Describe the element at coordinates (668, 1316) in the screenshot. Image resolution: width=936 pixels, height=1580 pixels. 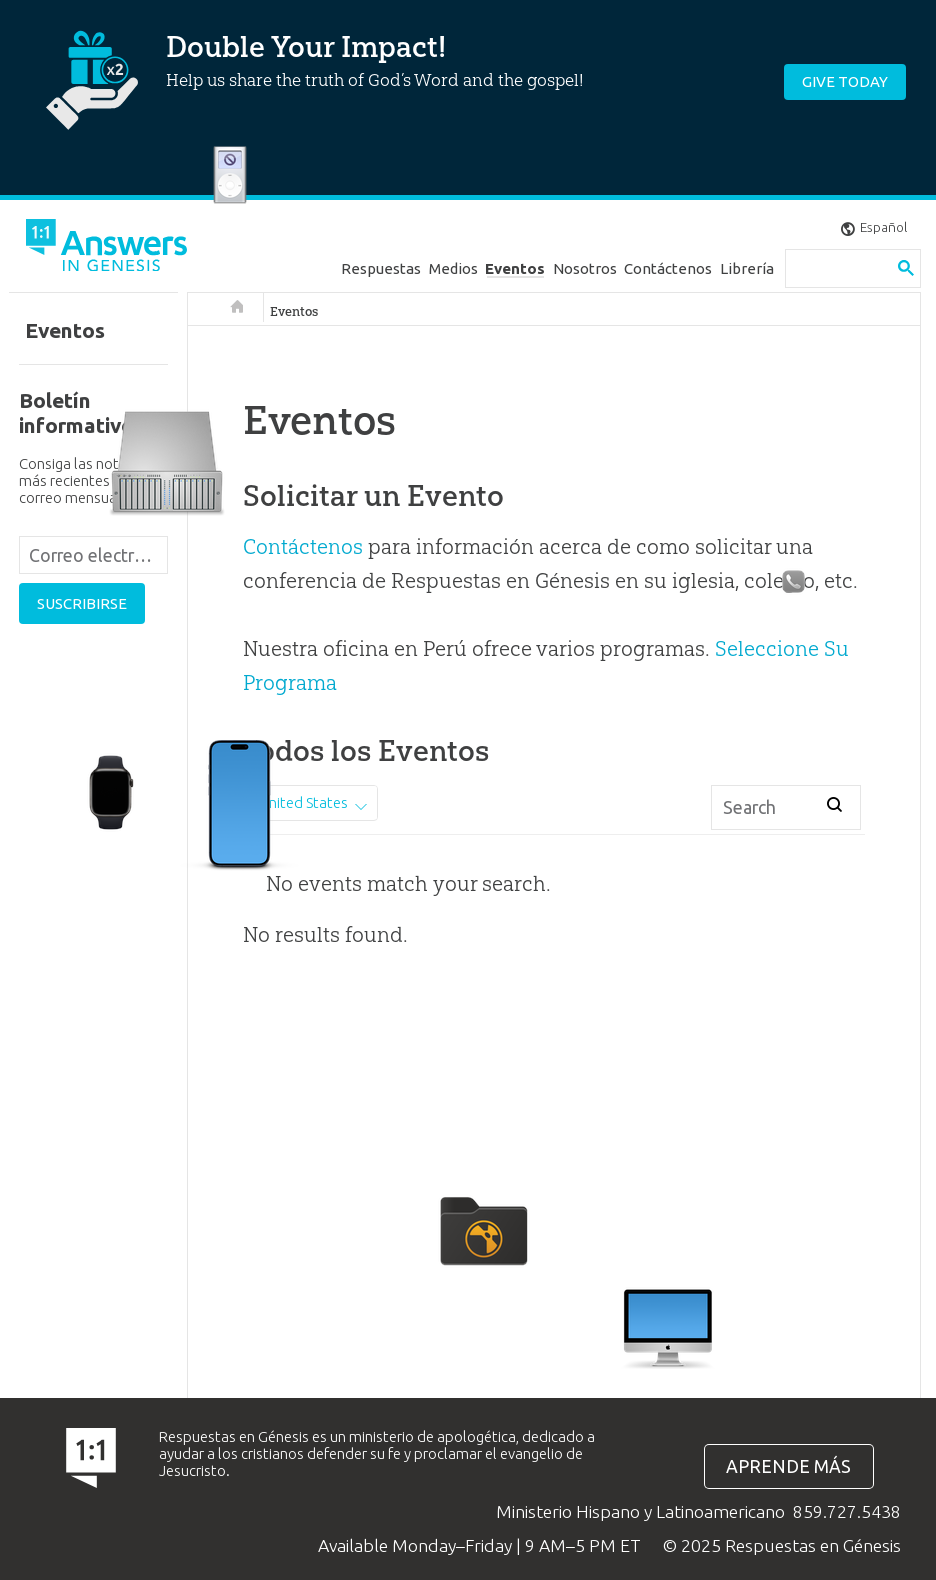
I see `represents this mac in system preferences or network settings` at that location.